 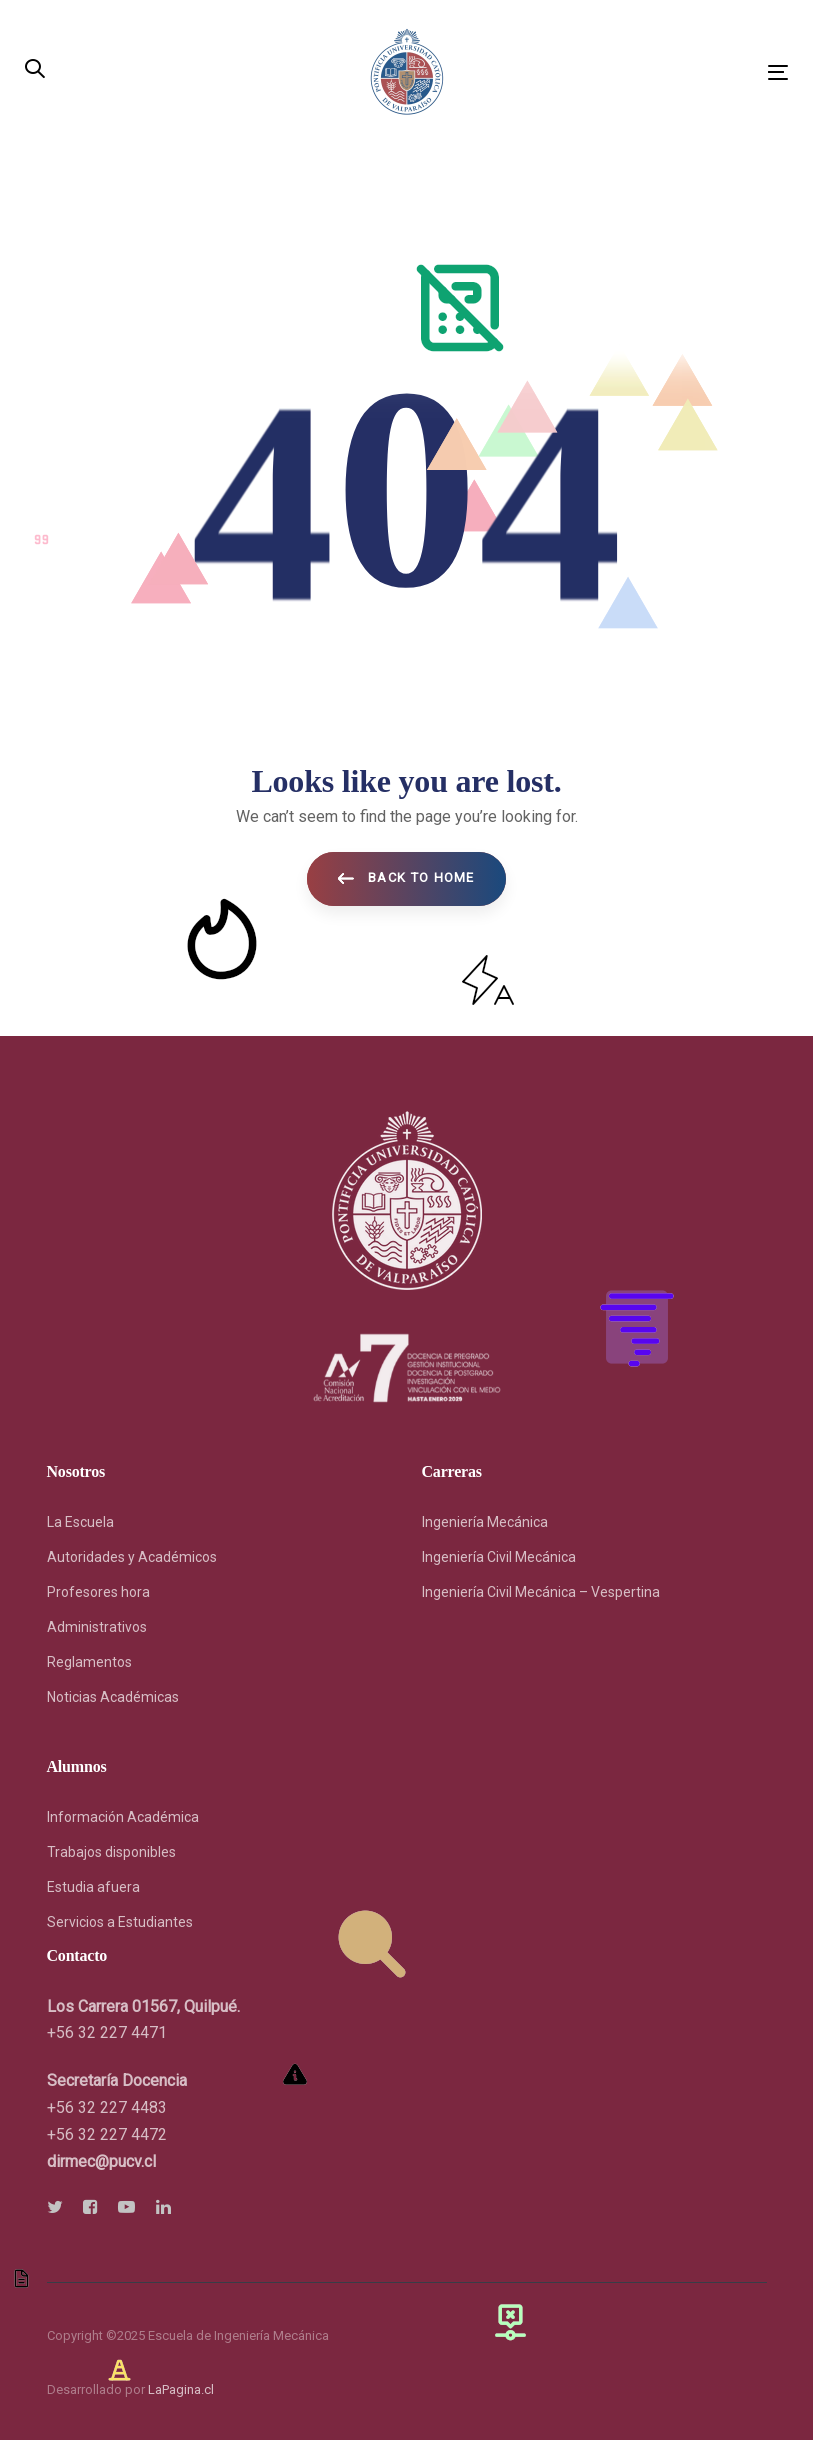 I want to click on remove an event from the timeline, so click(x=510, y=2321).